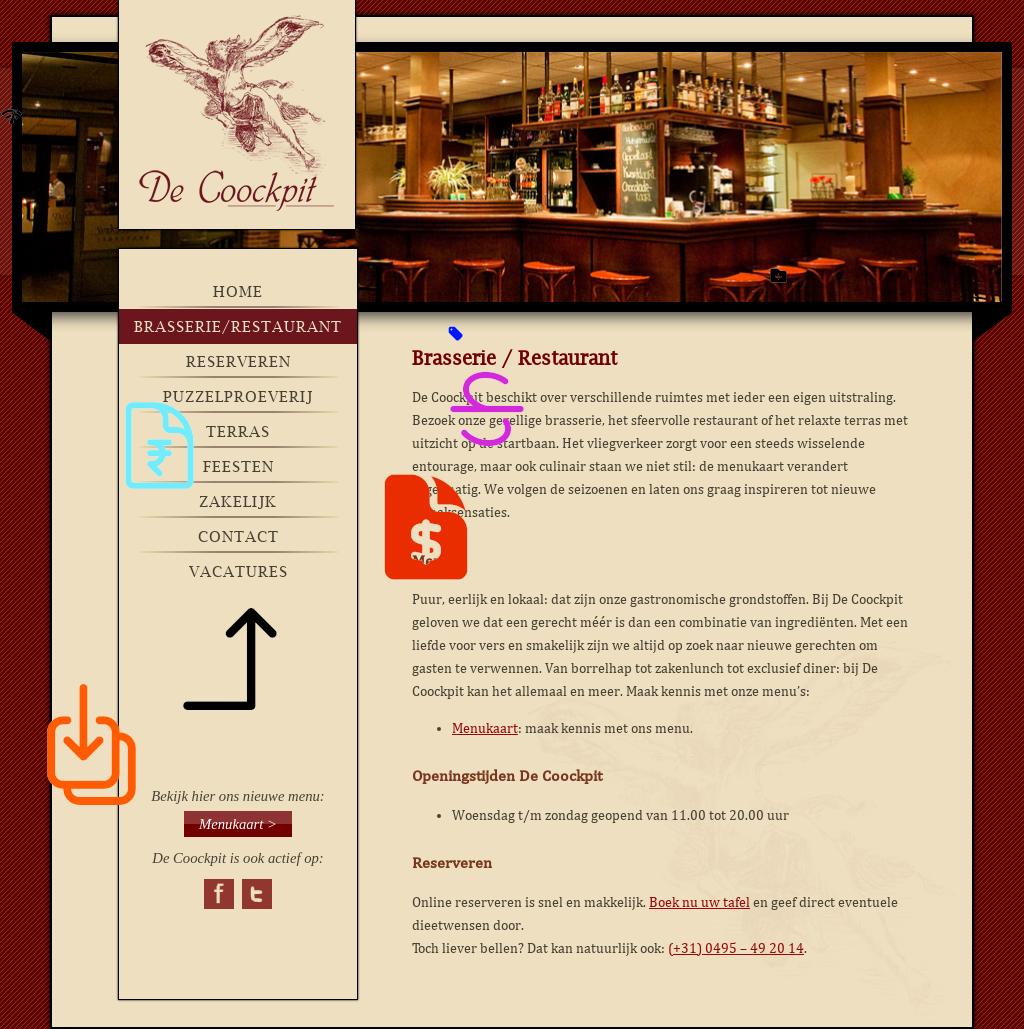 The width and height of the screenshot is (1024, 1029). Describe the element at coordinates (11, 116) in the screenshot. I see `check network connection speed` at that location.